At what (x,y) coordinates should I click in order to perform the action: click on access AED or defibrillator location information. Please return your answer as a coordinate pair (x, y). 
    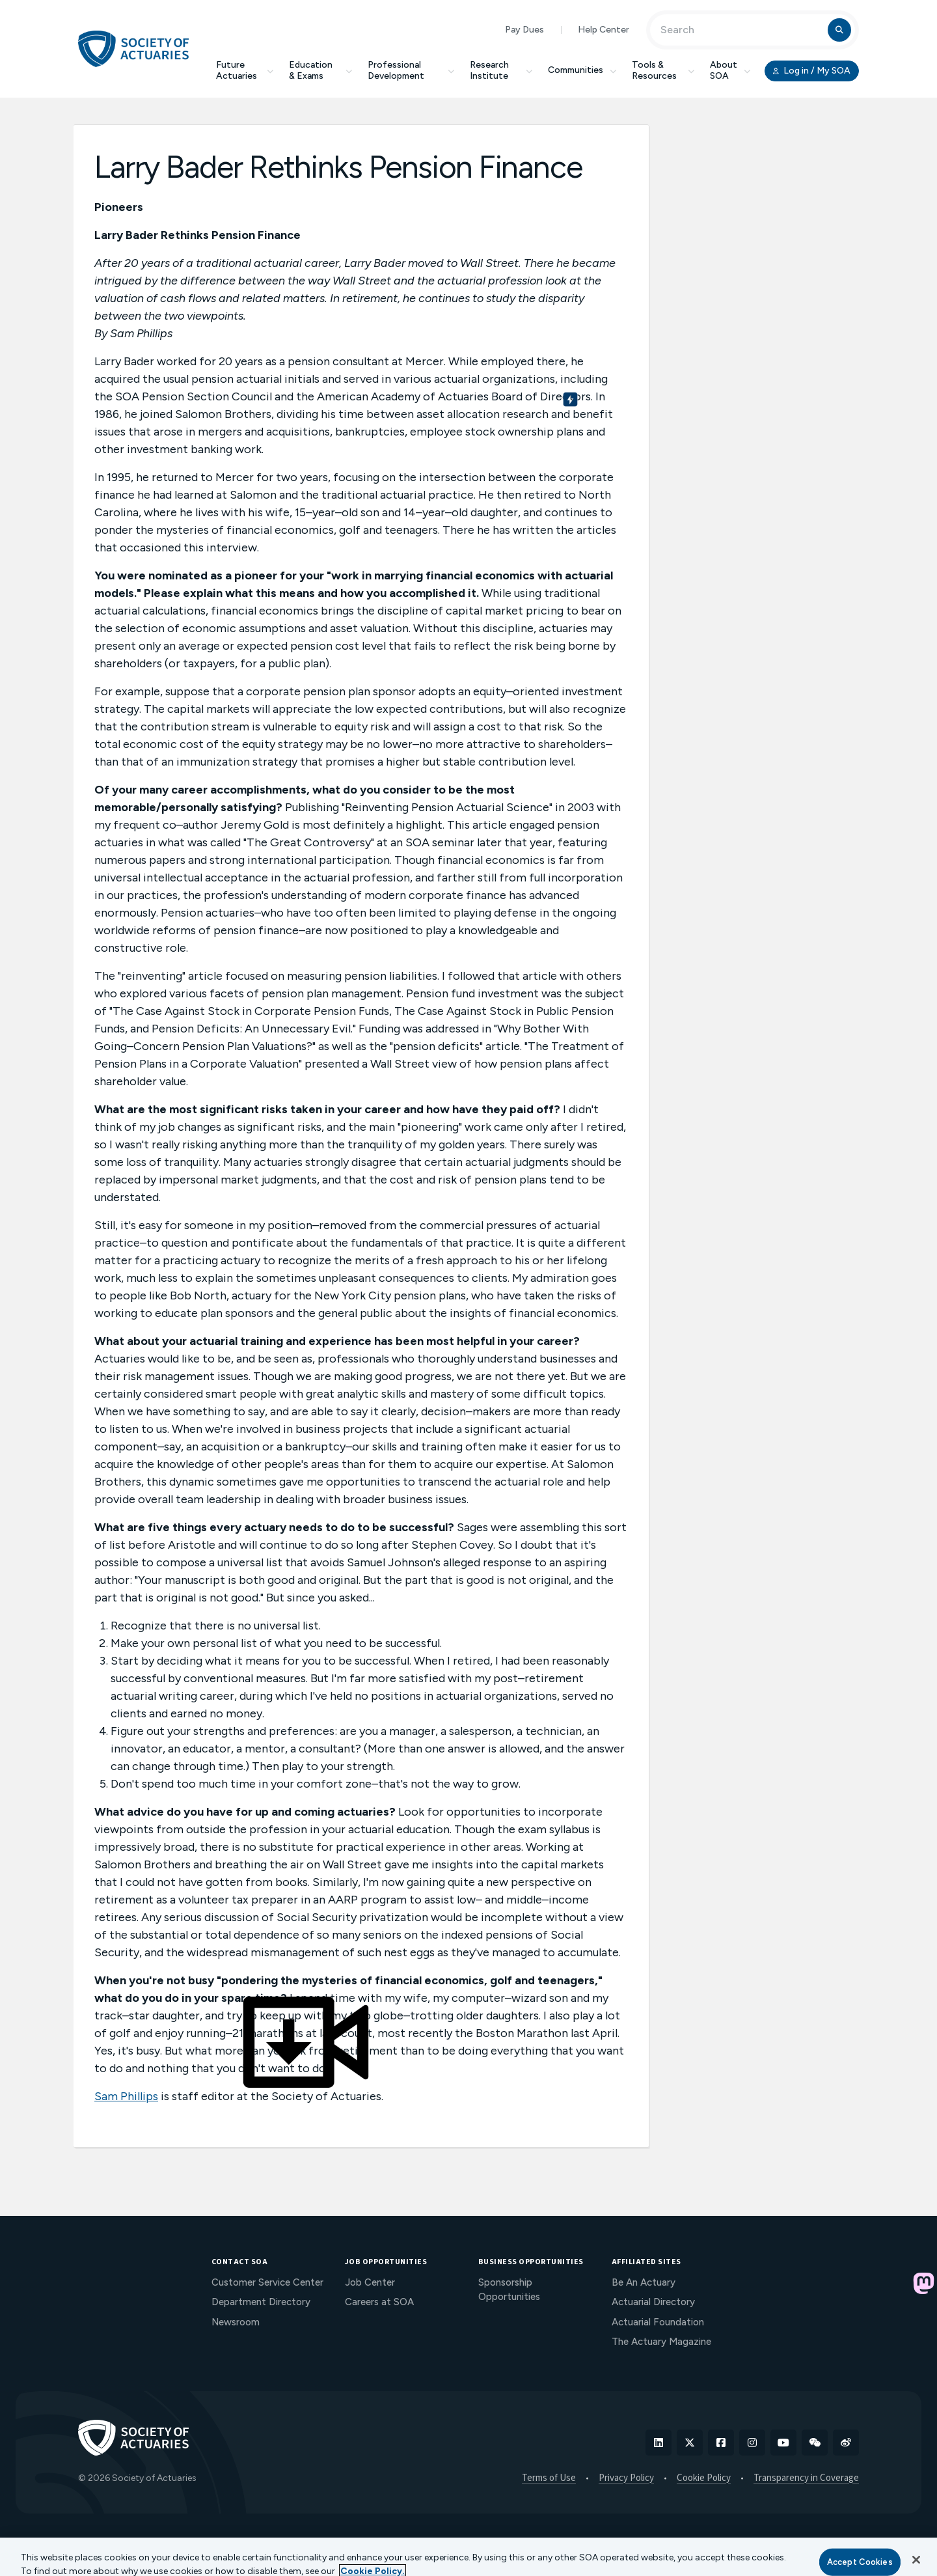
    Looking at the image, I should click on (570, 399).